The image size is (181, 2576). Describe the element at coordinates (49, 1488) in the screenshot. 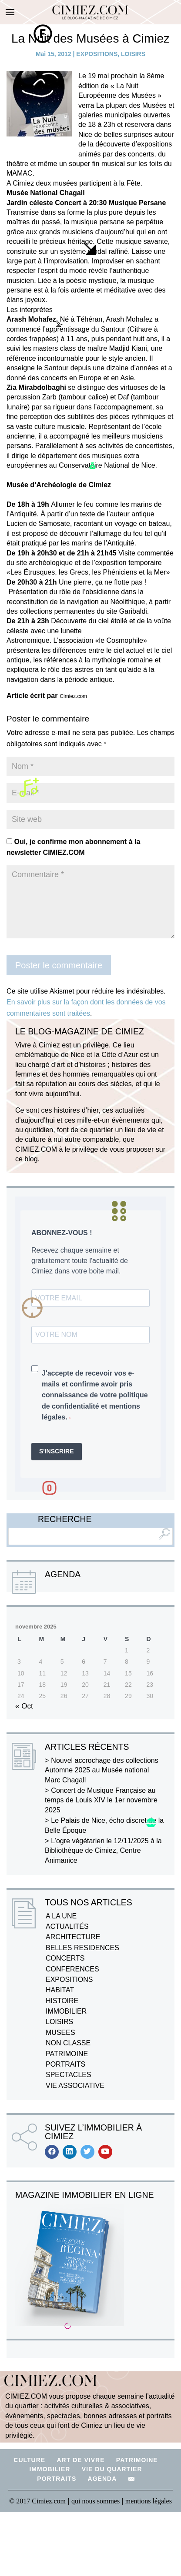

I see `indicates zero items or empty count` at that location.